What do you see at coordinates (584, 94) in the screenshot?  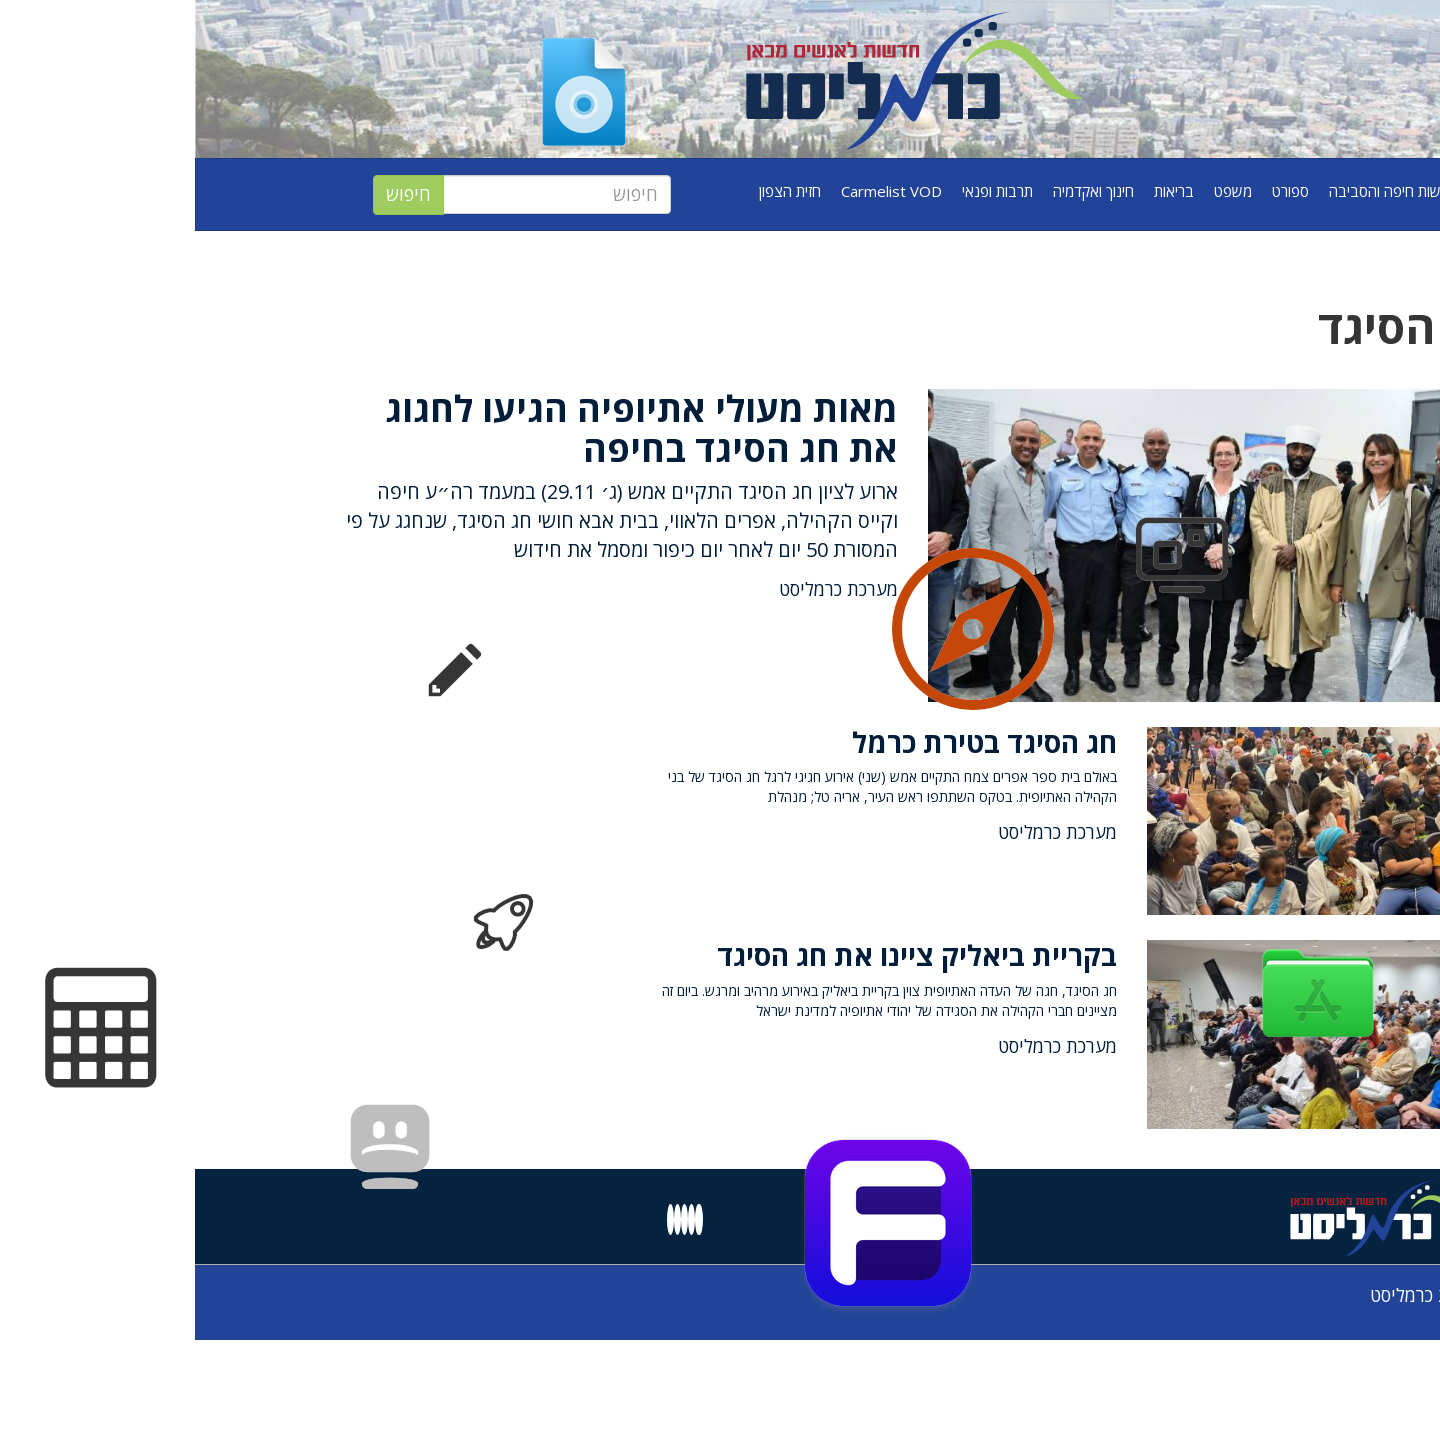 I see `an ovf virtual machine configuration file` at bounding box center [584, 94].